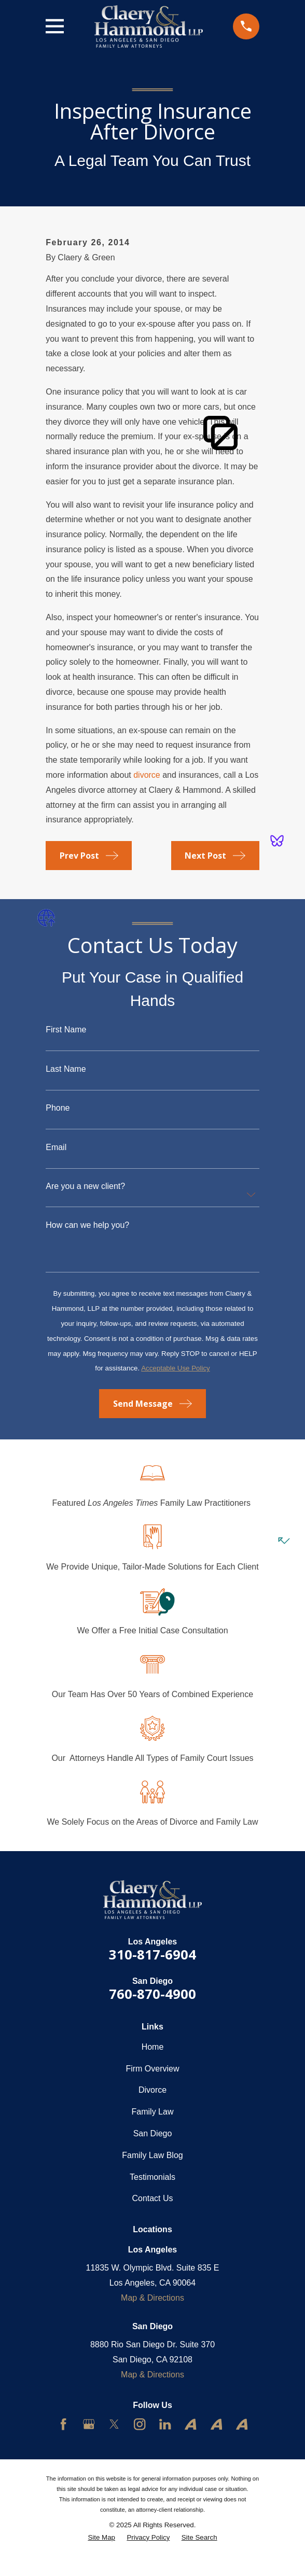  What do you see at coordinates (220, 433) in the screenshot?
I see `duplicate or copy with overlay` at bounding box center [220, 433].